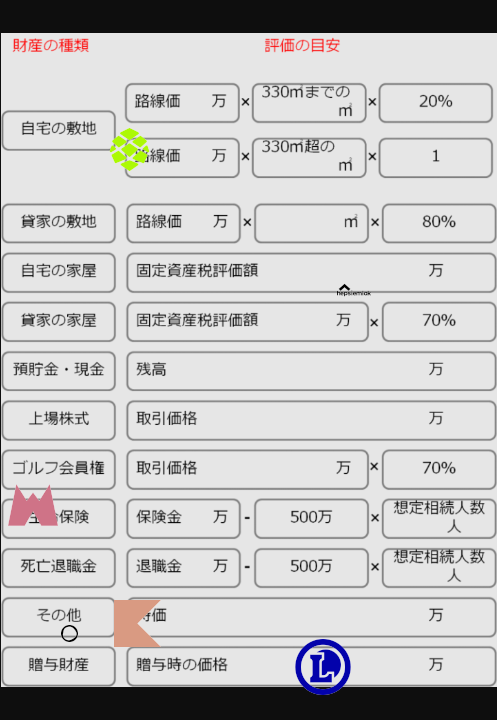 The image size is (497, 720). I want to click on E.Leclerc brand logo, so click(323, 667).